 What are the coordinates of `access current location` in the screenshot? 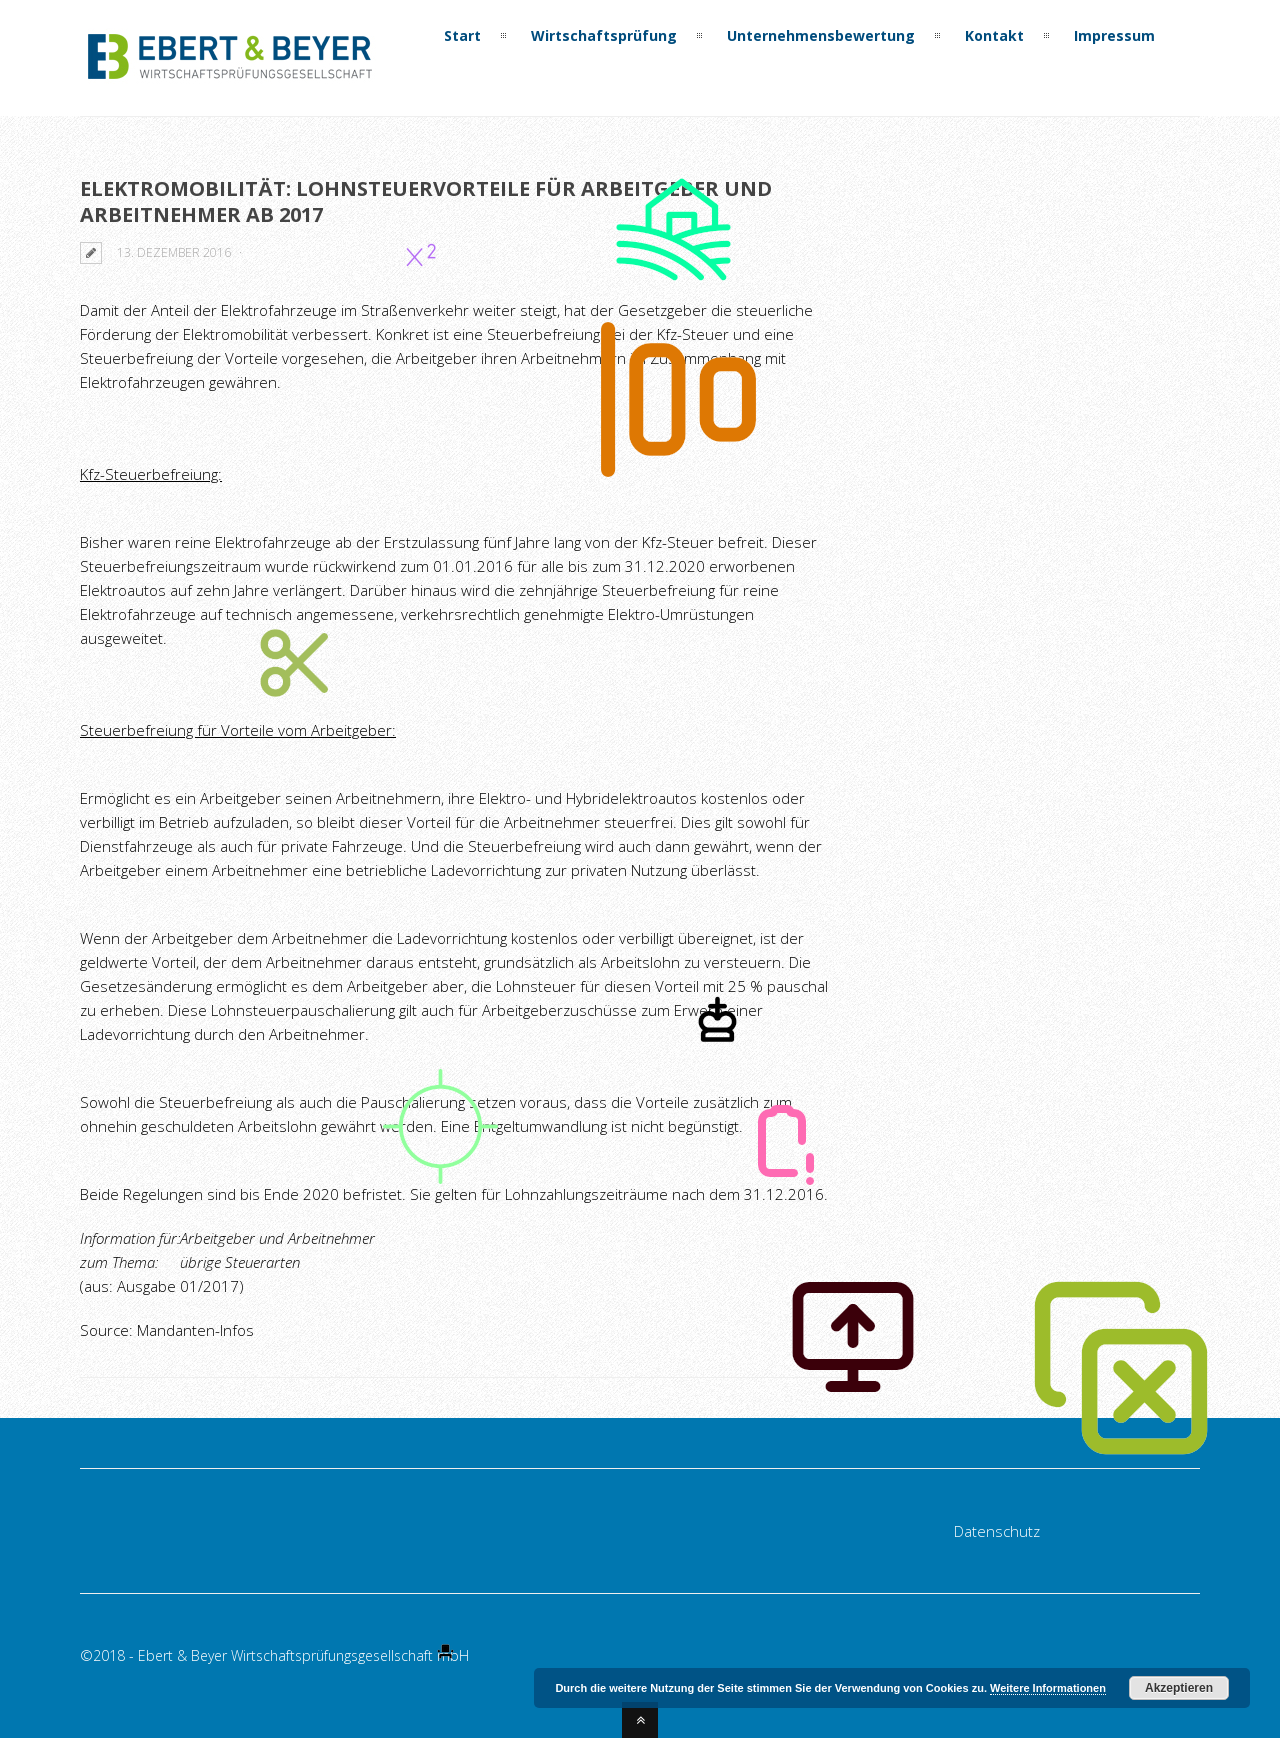 It's located at (440, 1126).